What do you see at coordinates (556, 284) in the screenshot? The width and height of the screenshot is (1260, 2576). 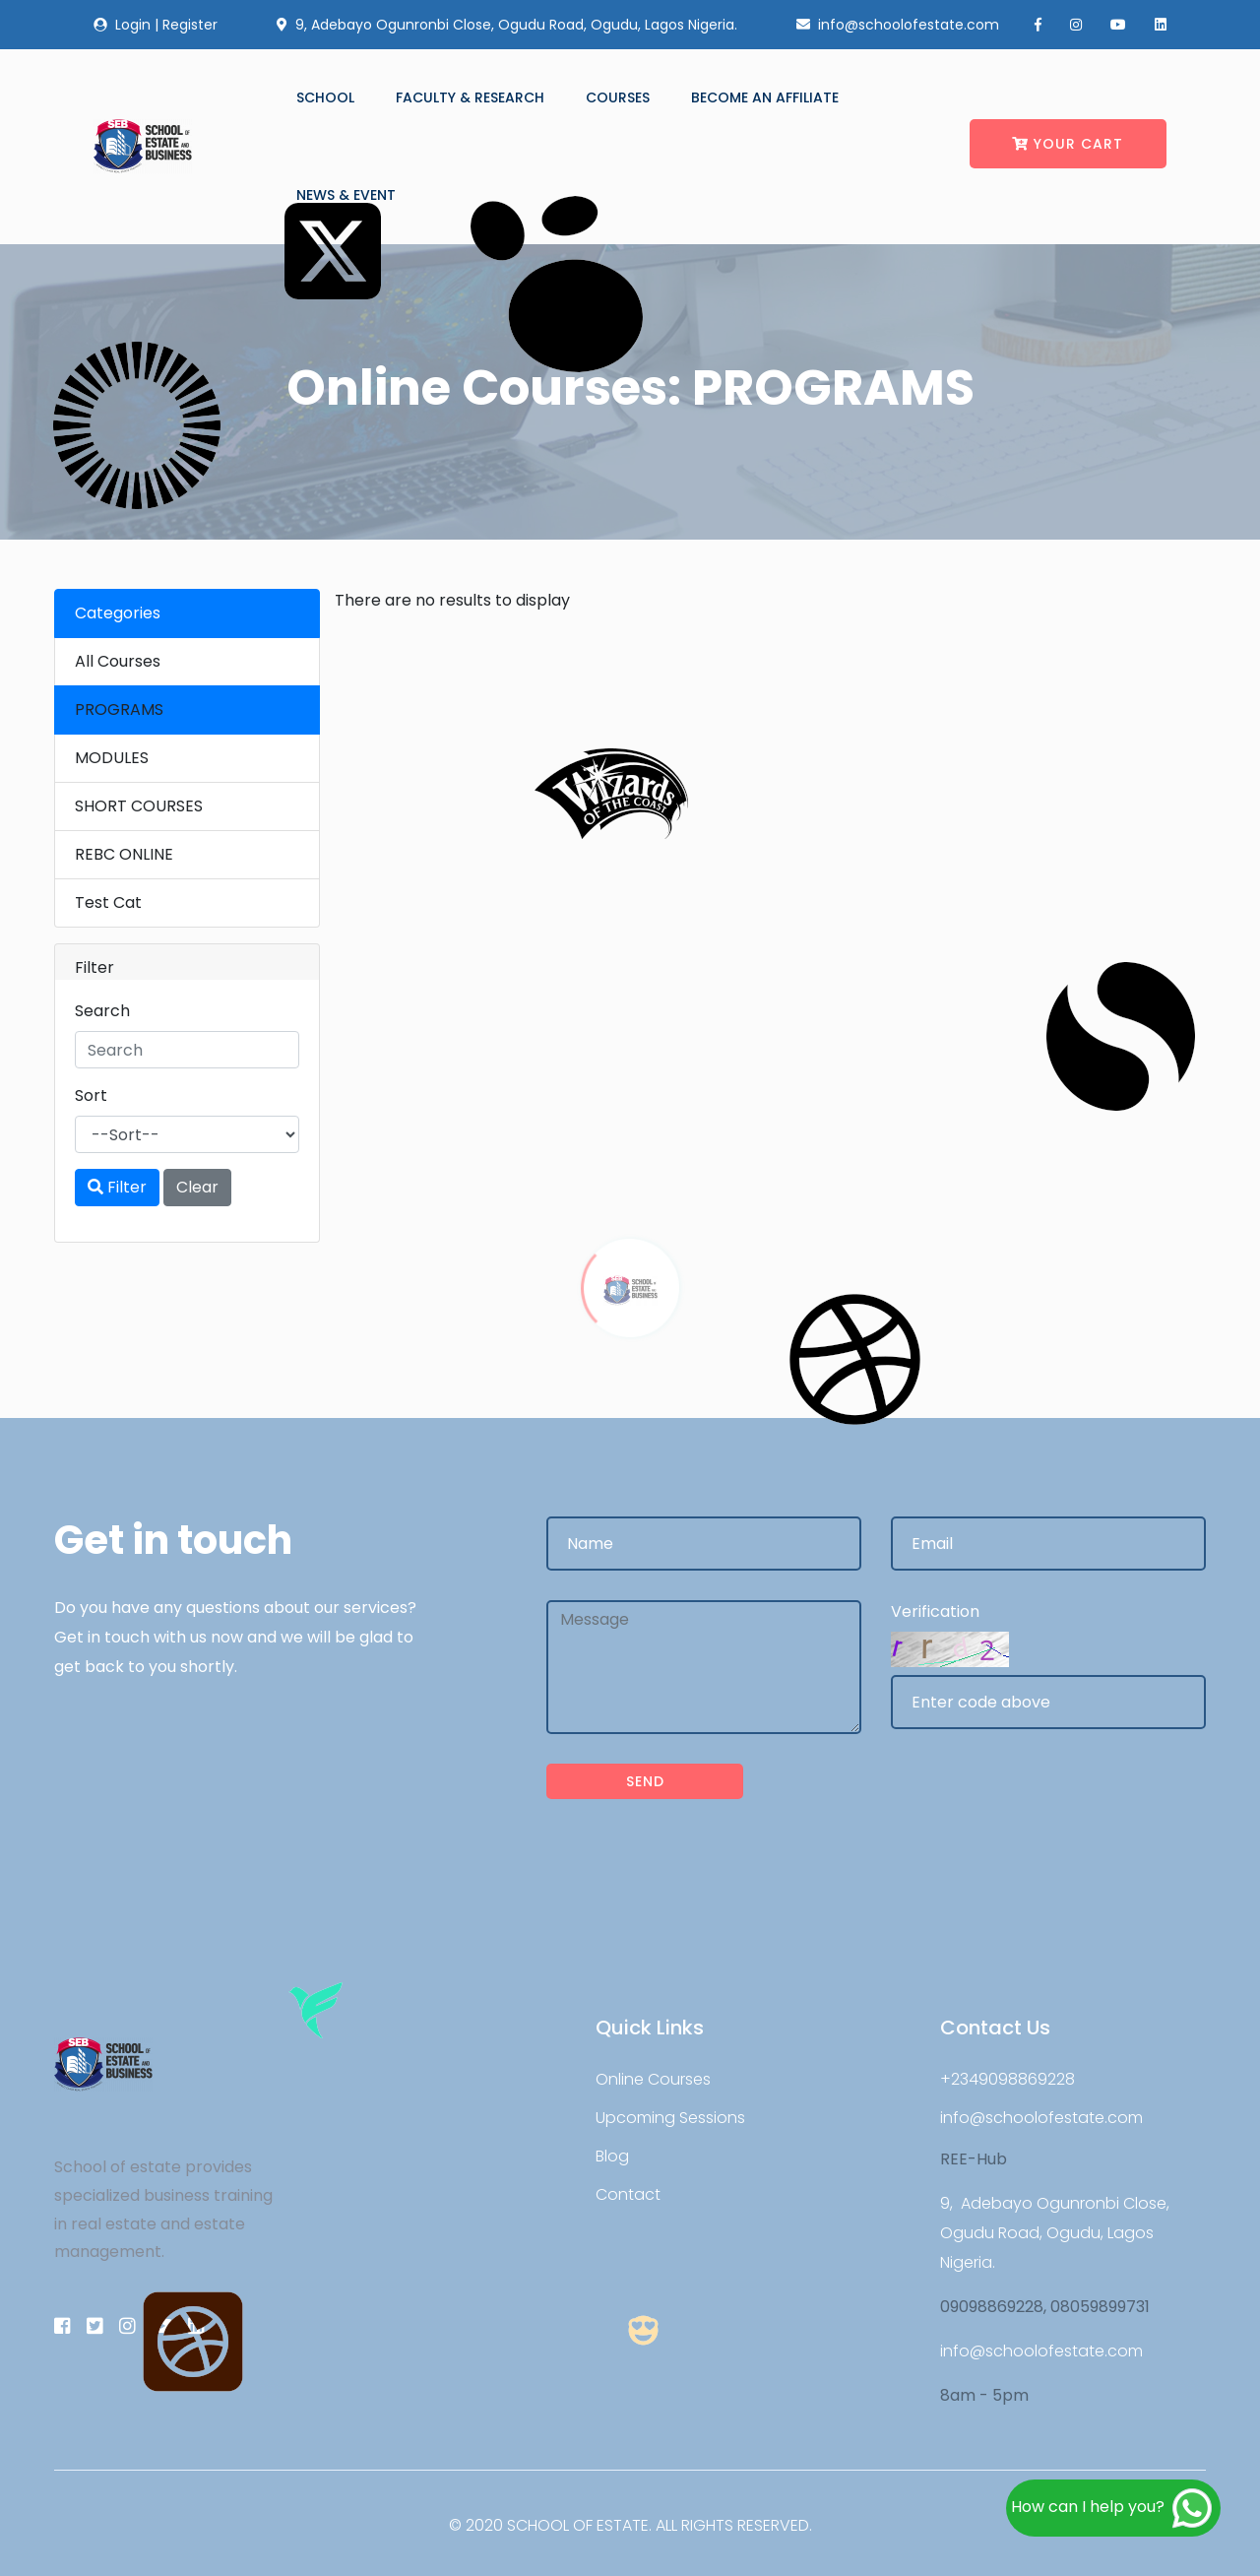 I see `open Logseq knowledge management app` at bounding box center [556, 284].